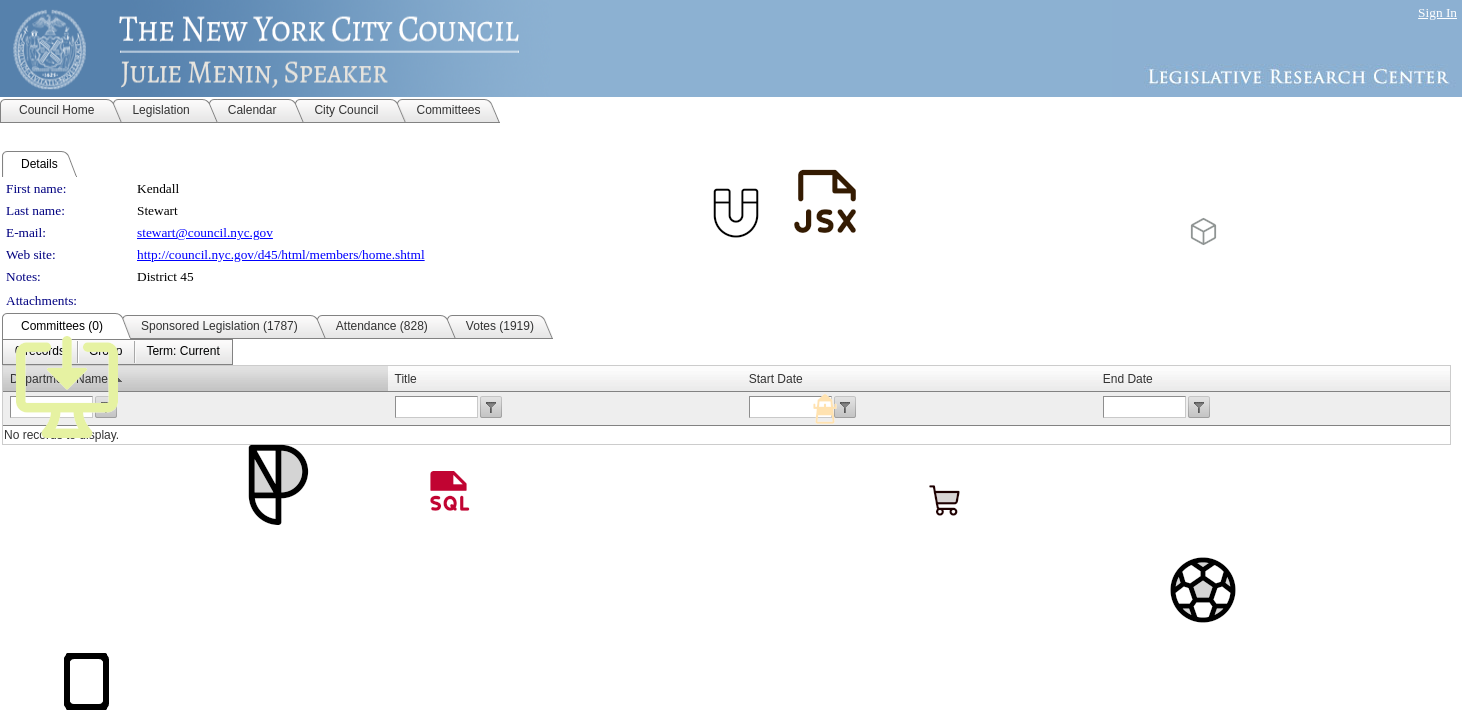 This screenshot has height=720, width=1462. I want to click on view 3D model or object, so click(1203, 231).